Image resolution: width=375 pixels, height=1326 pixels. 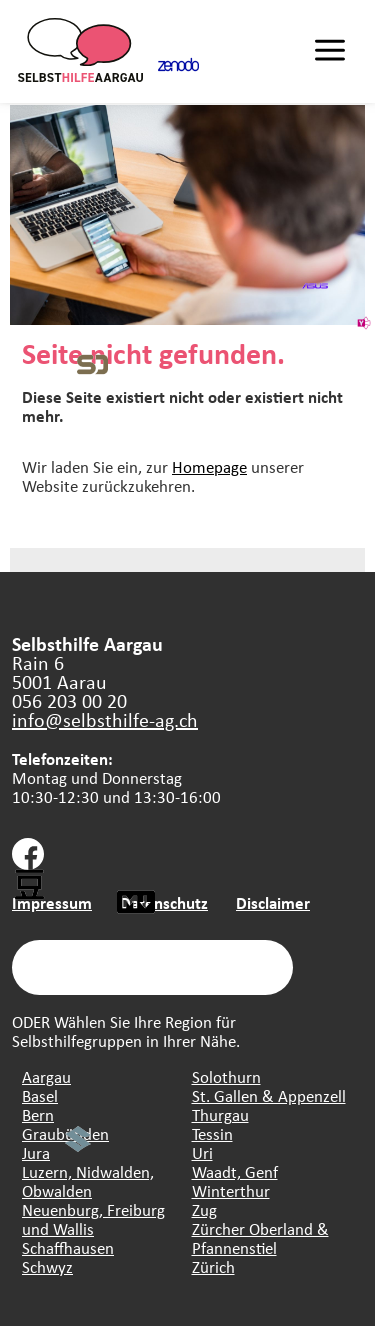 What do you see at coordinates (29, 884) in the screenshot?
I see `open douban app` at bounding box center [29, 884].